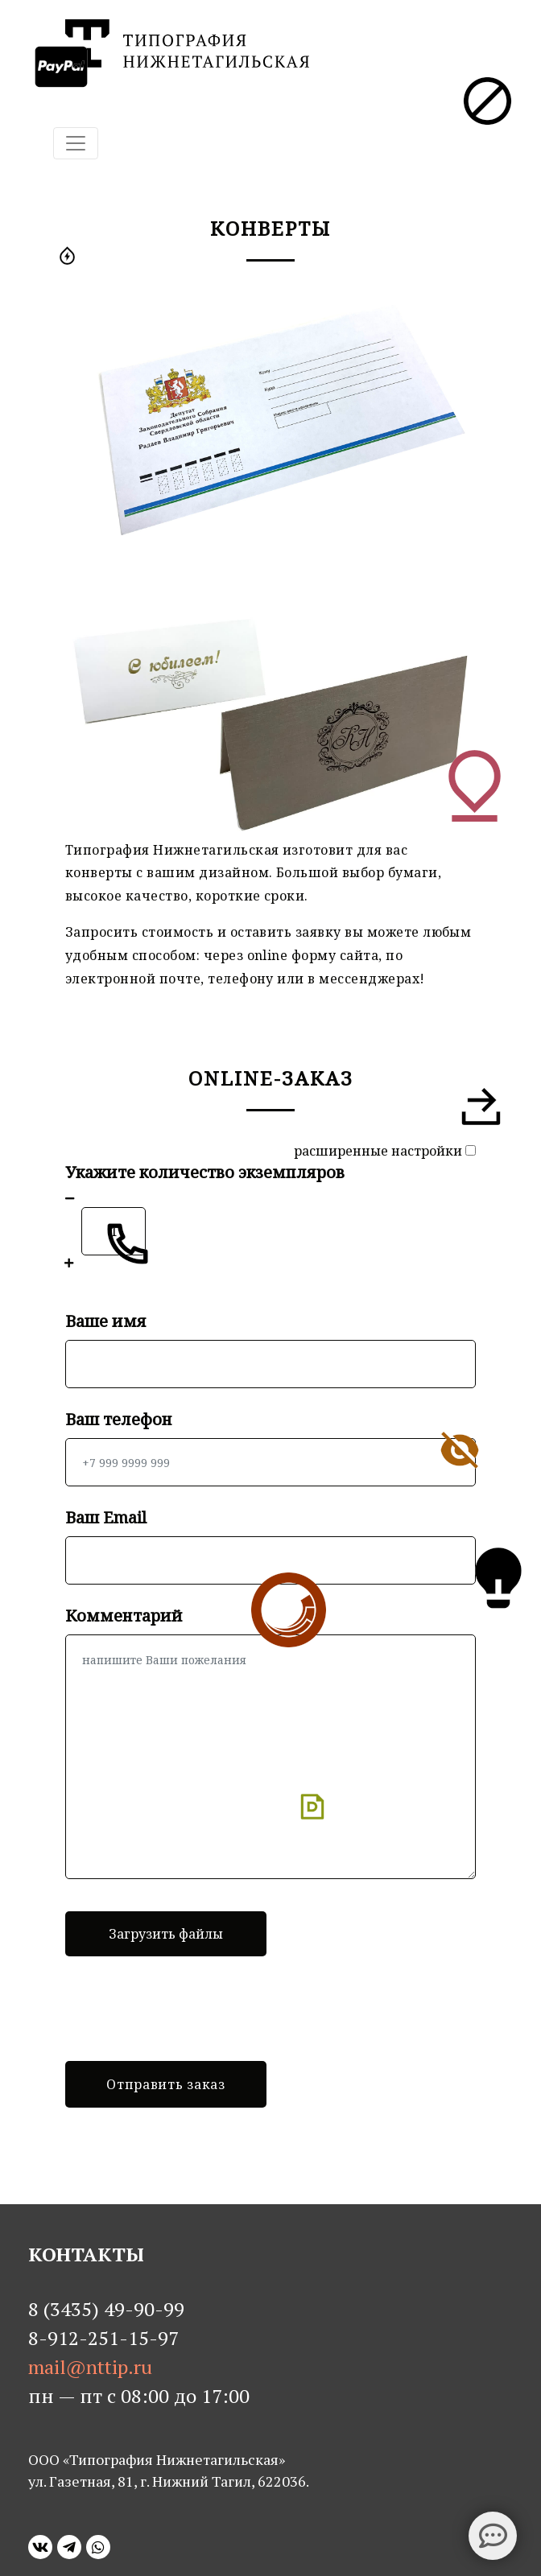 This screenshot has height=2576, width=541. What do you see at coordinates (312, 1807) in the screenshot?
I see `view or open a PDF document` at bounding box center [312, 1807].